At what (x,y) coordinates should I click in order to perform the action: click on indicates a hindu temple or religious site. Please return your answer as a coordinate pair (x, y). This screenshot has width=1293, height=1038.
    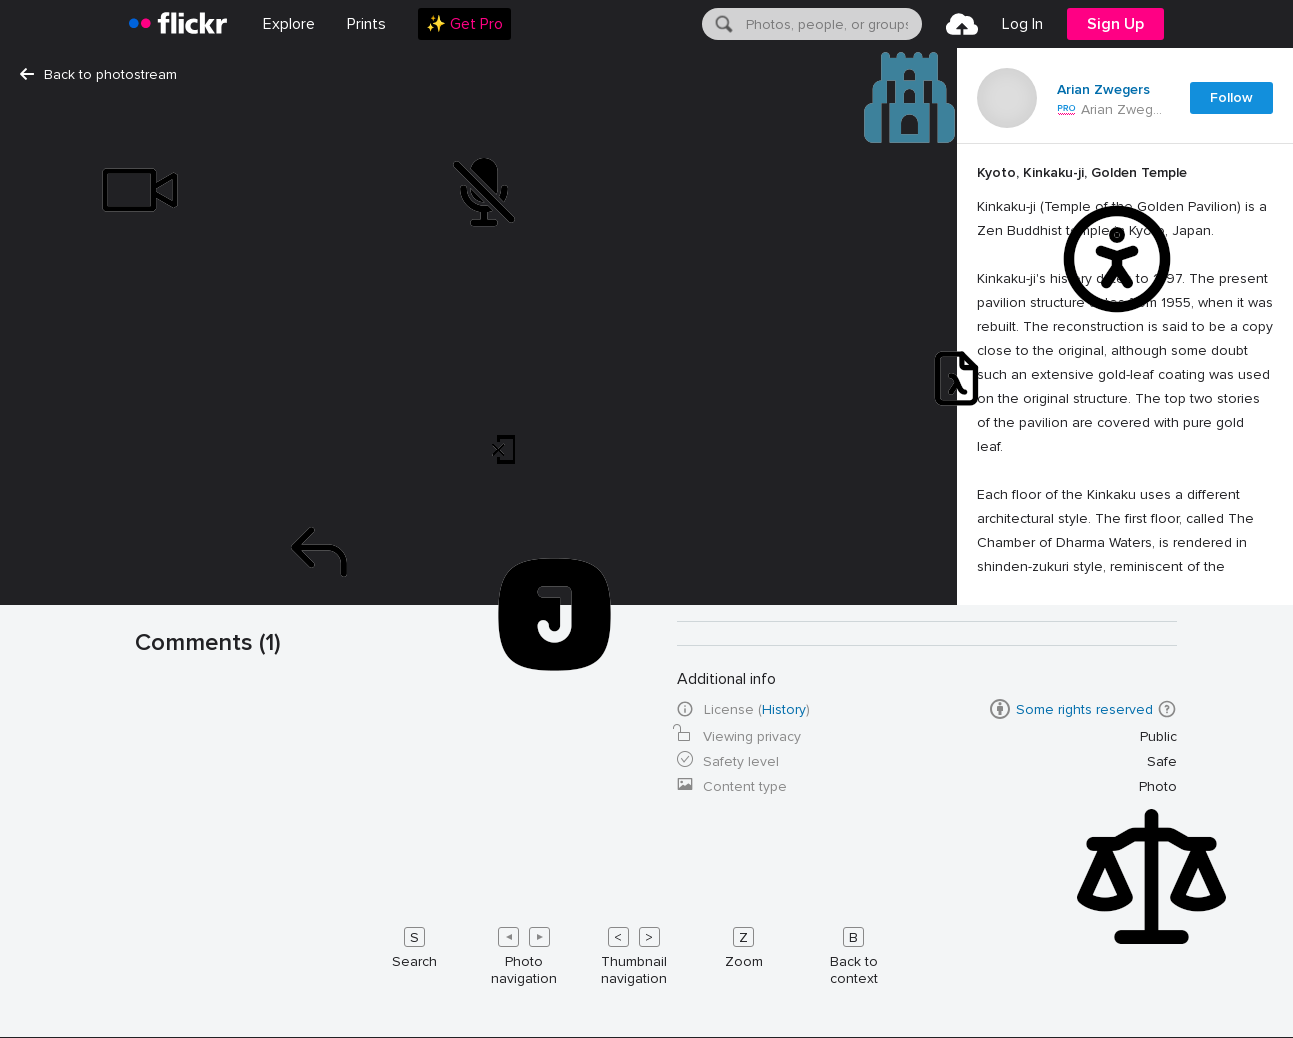
    Looking at the image, I should click on (909, 97).